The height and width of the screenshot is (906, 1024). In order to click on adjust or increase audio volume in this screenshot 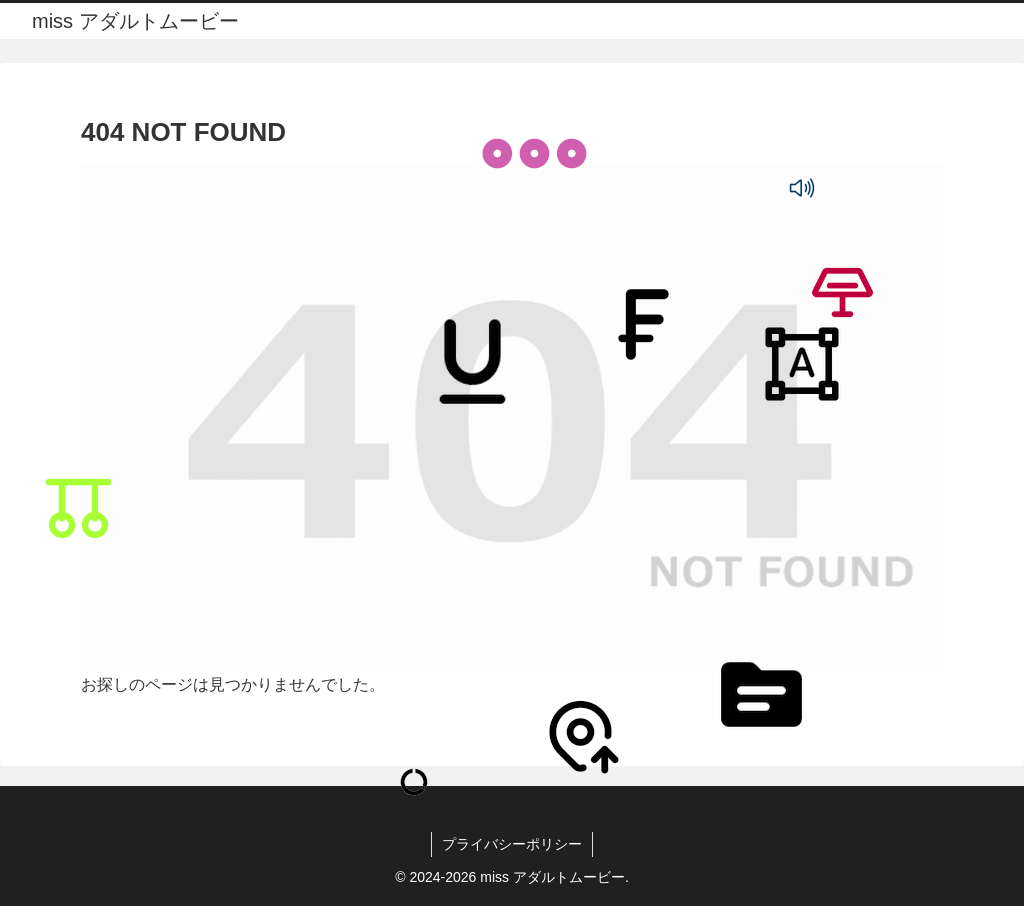, I will do `click(802, 188)`.